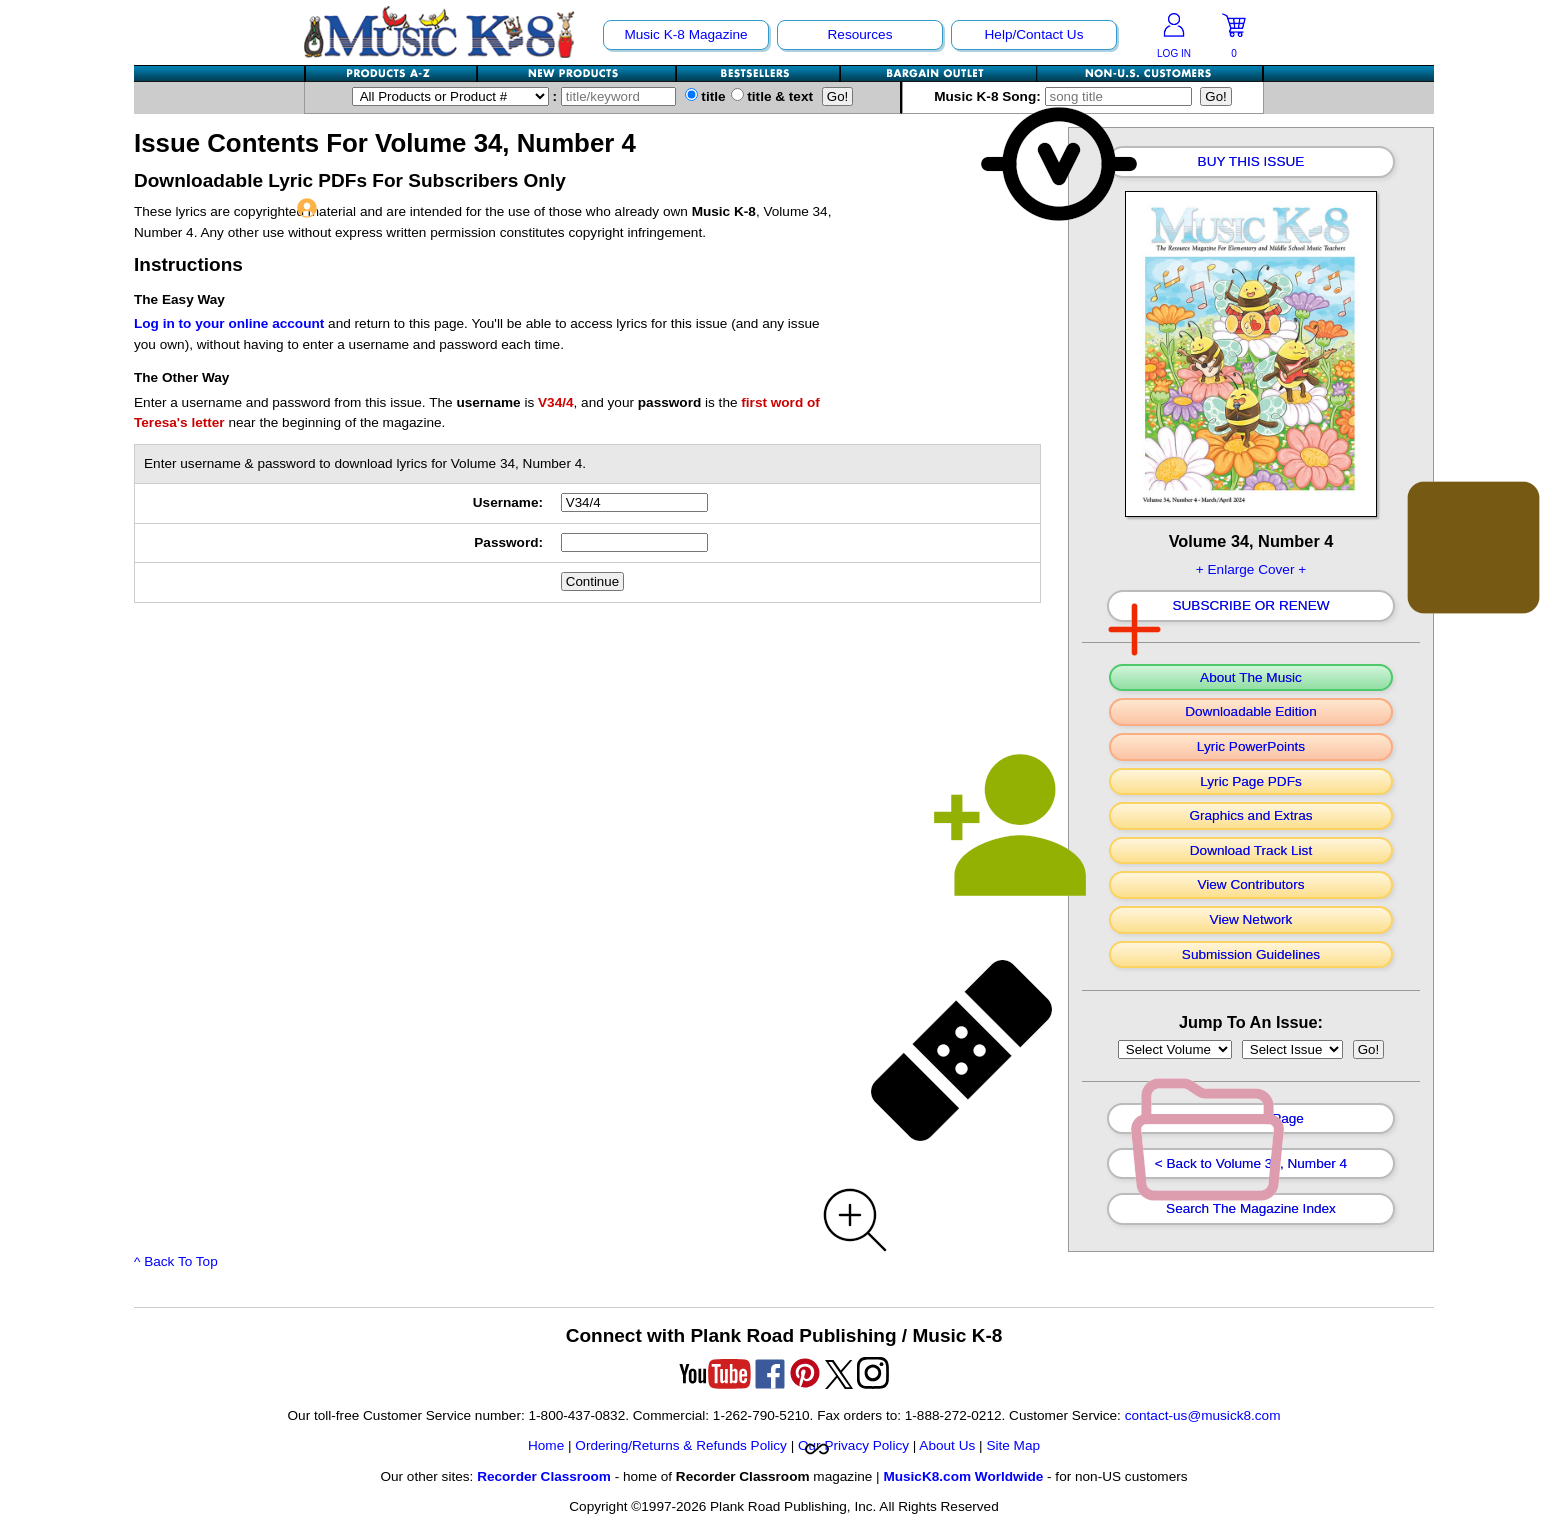 The image size is (1568, 1535). Describe the element at coordinates (1473, 547) in the screenshot. I see `a filled checkbox or selected state` at that location.